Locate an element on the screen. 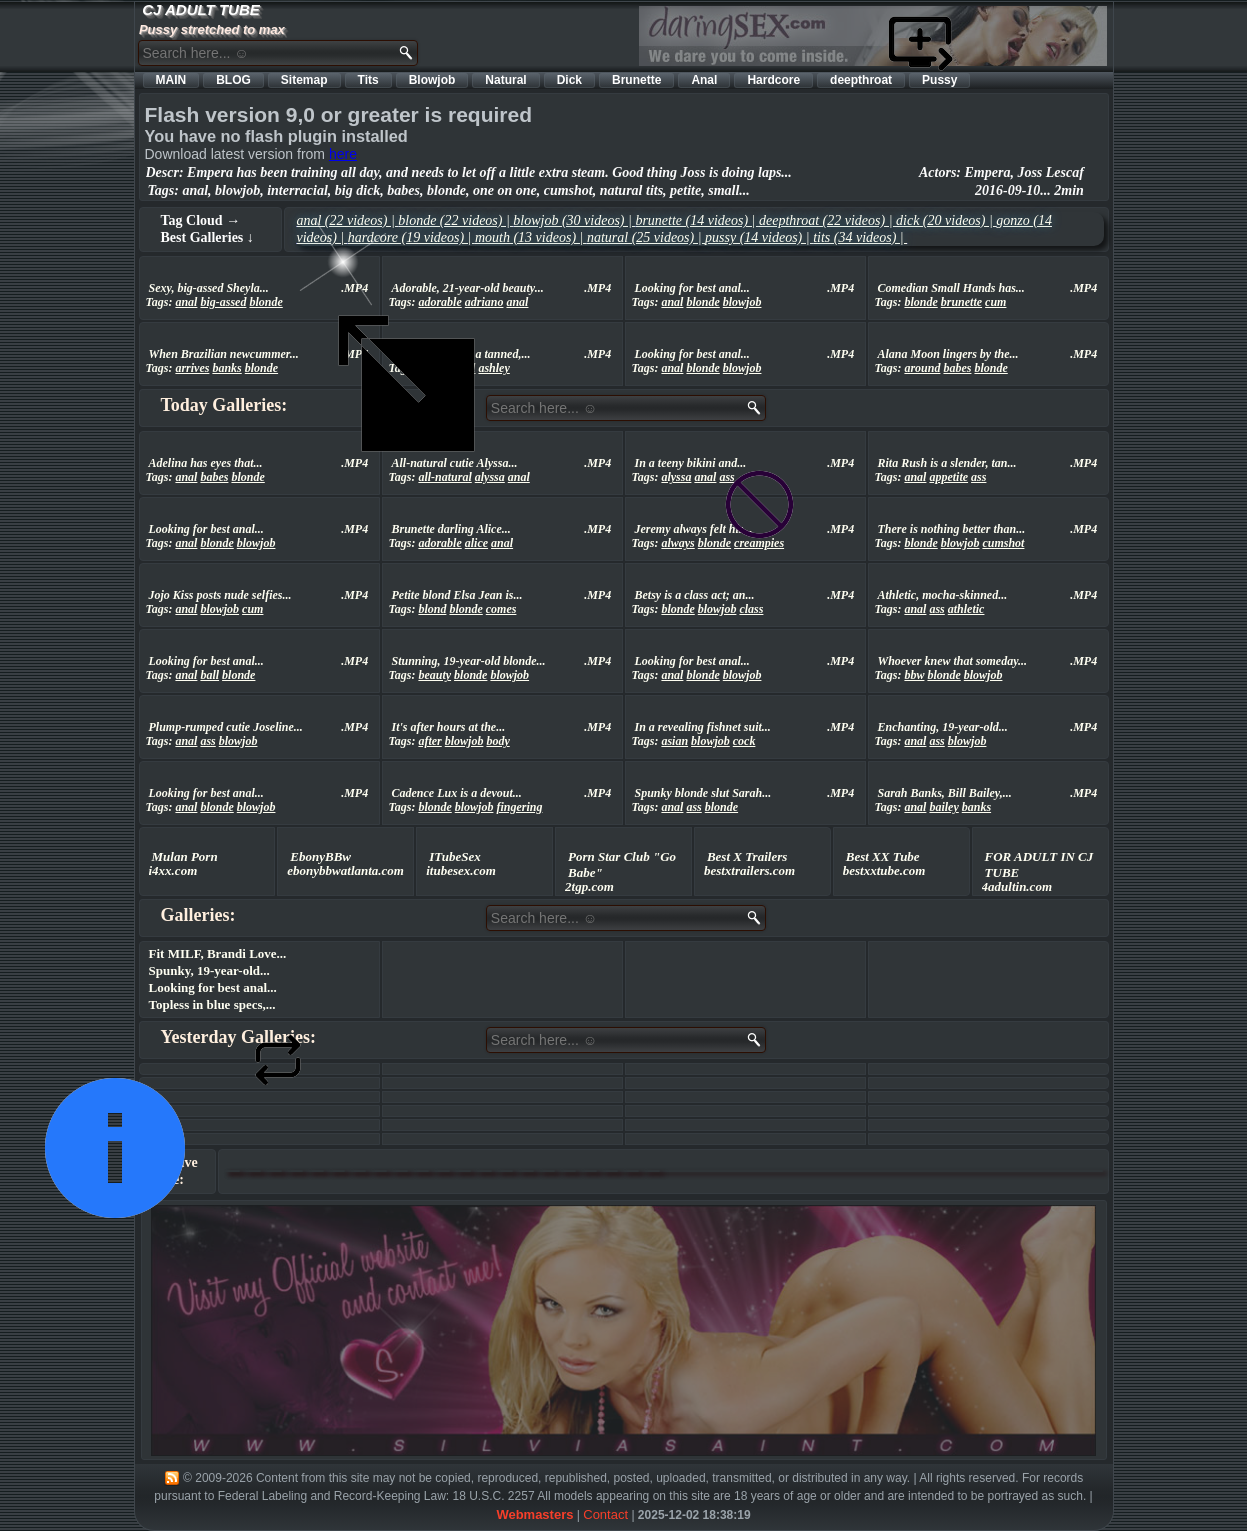  indicates a blocked or prohibited action is located at coordinates (759, 504).